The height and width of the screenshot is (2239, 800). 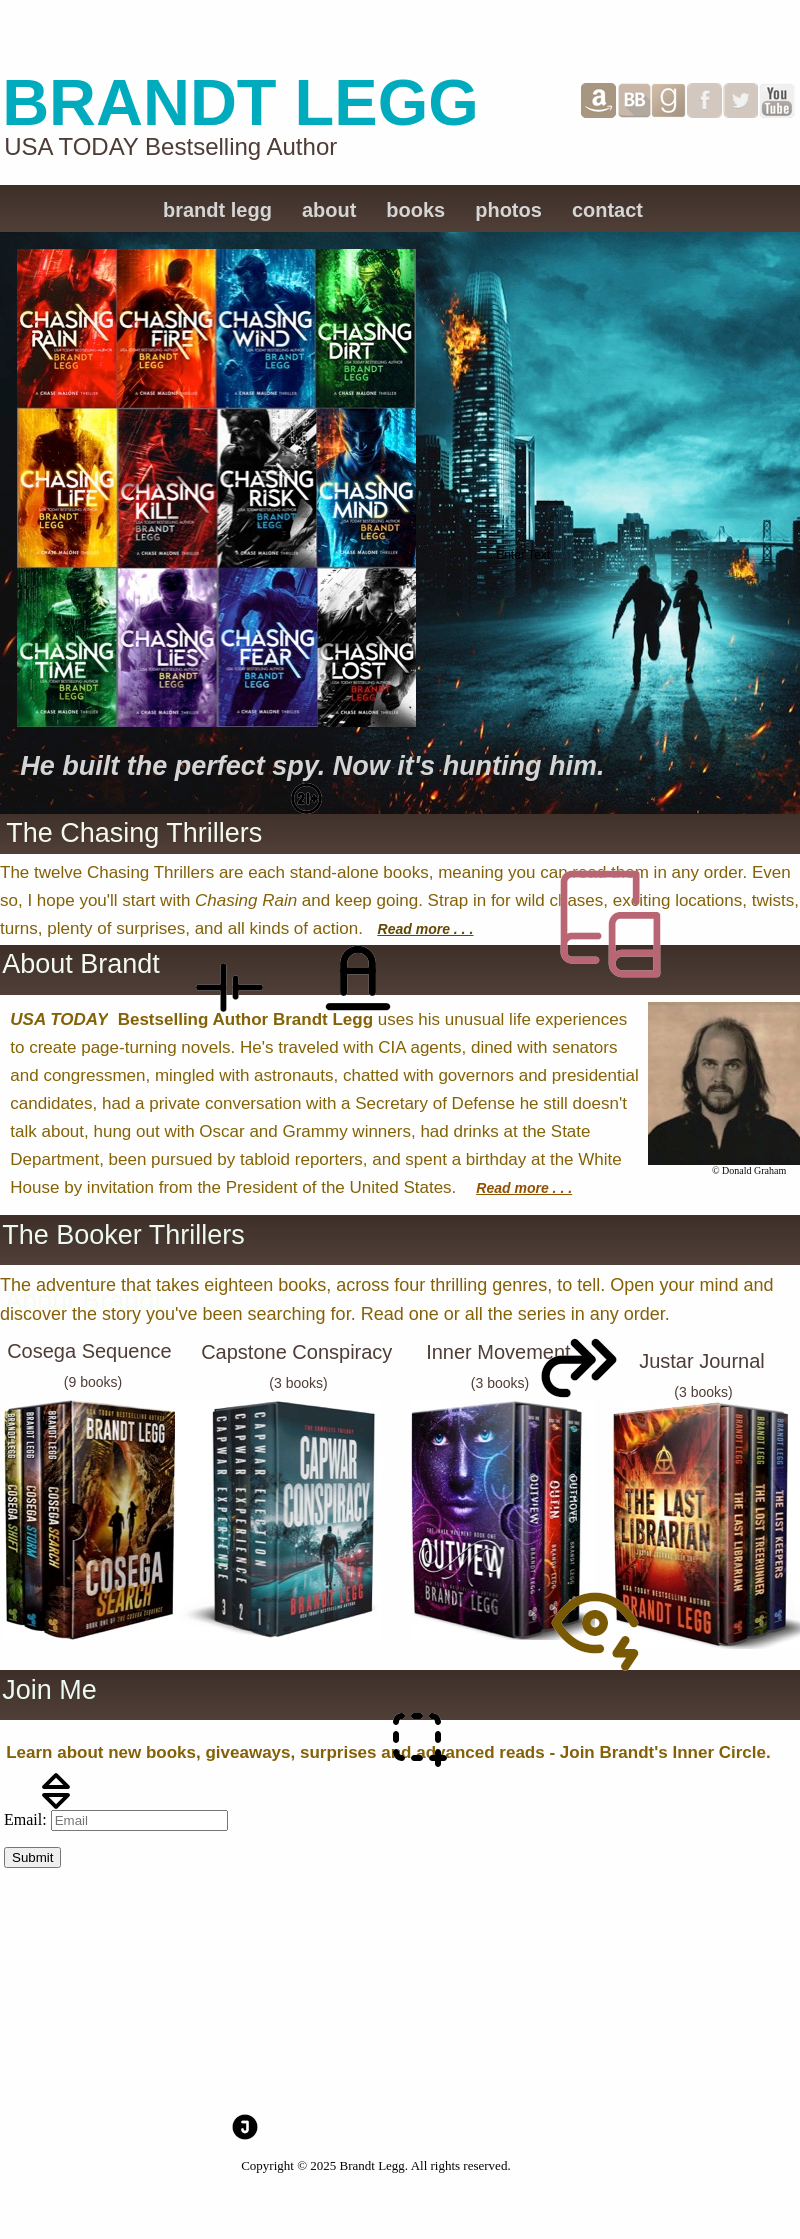 I want to click on forward or share to multiple recipients, so click(x=579, y=1368).